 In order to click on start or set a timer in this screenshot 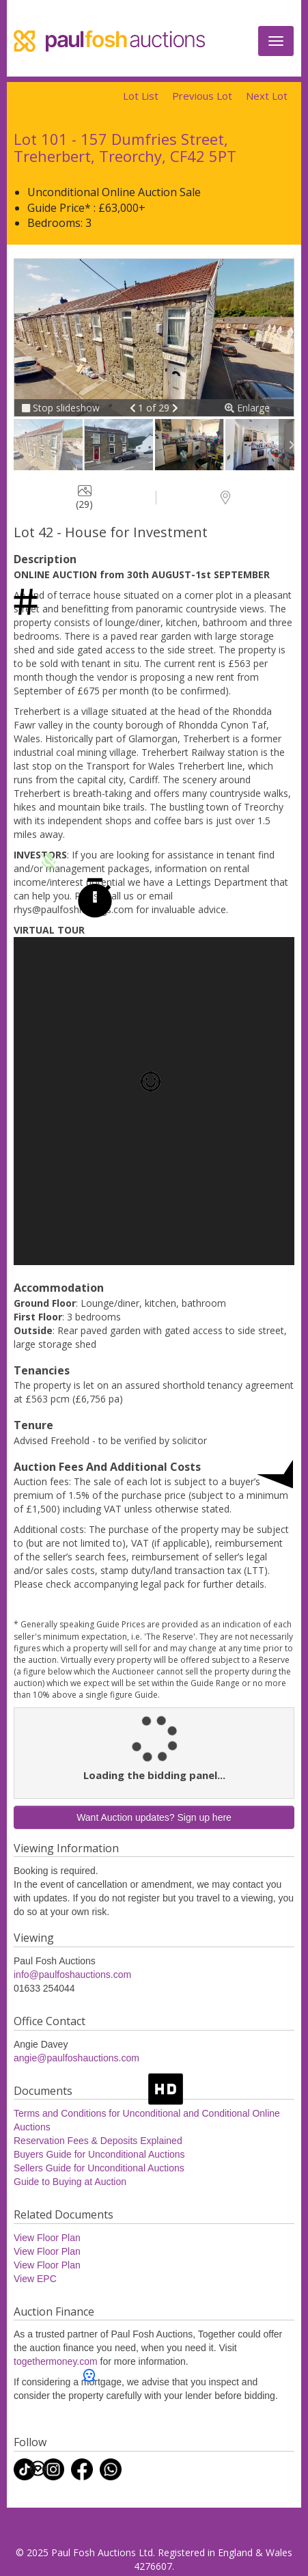, I will do `click(95, 899)`.